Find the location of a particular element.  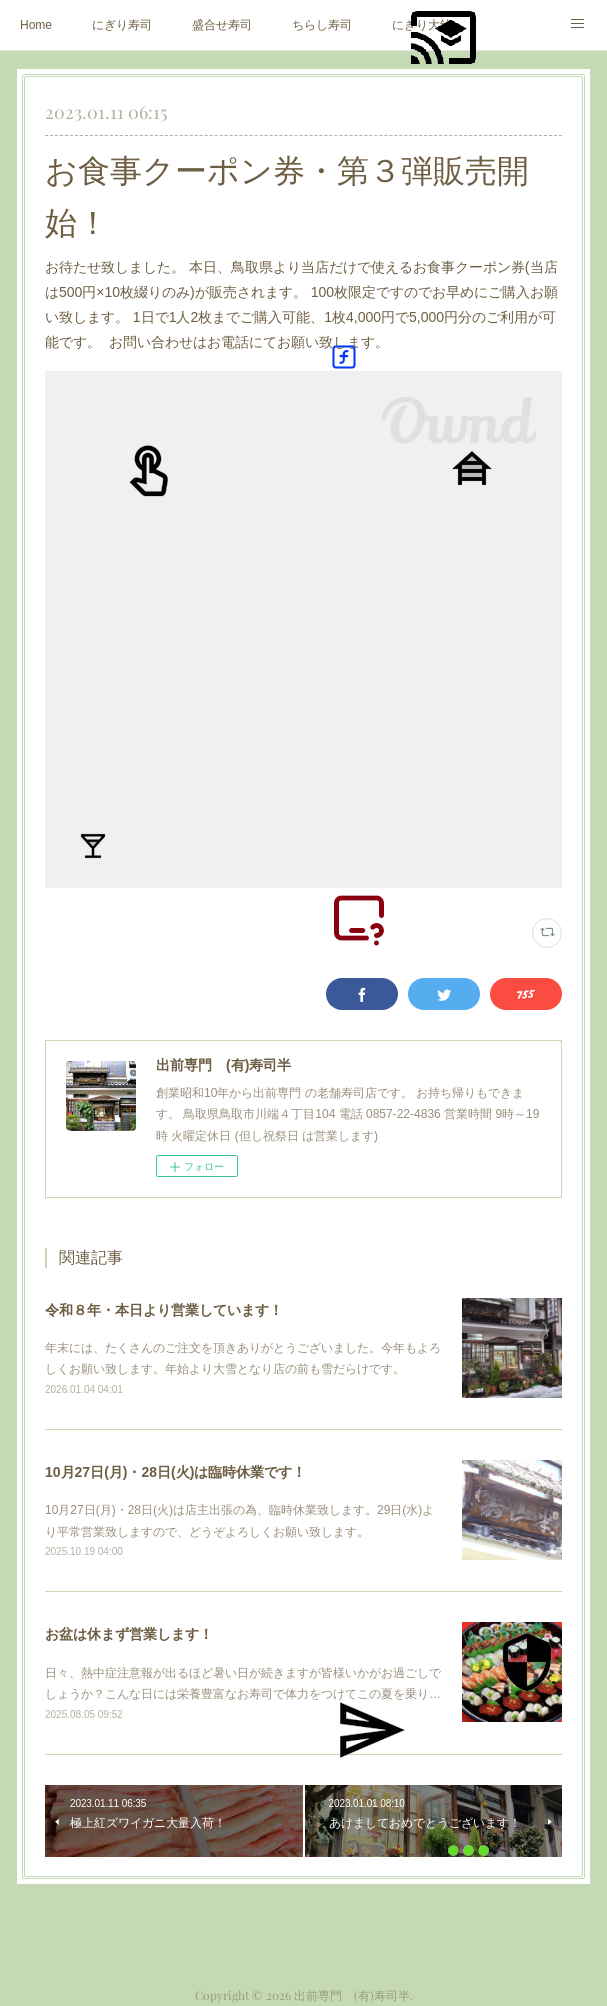

cast or share screen to classroom display is located at coordinates (443, 37).